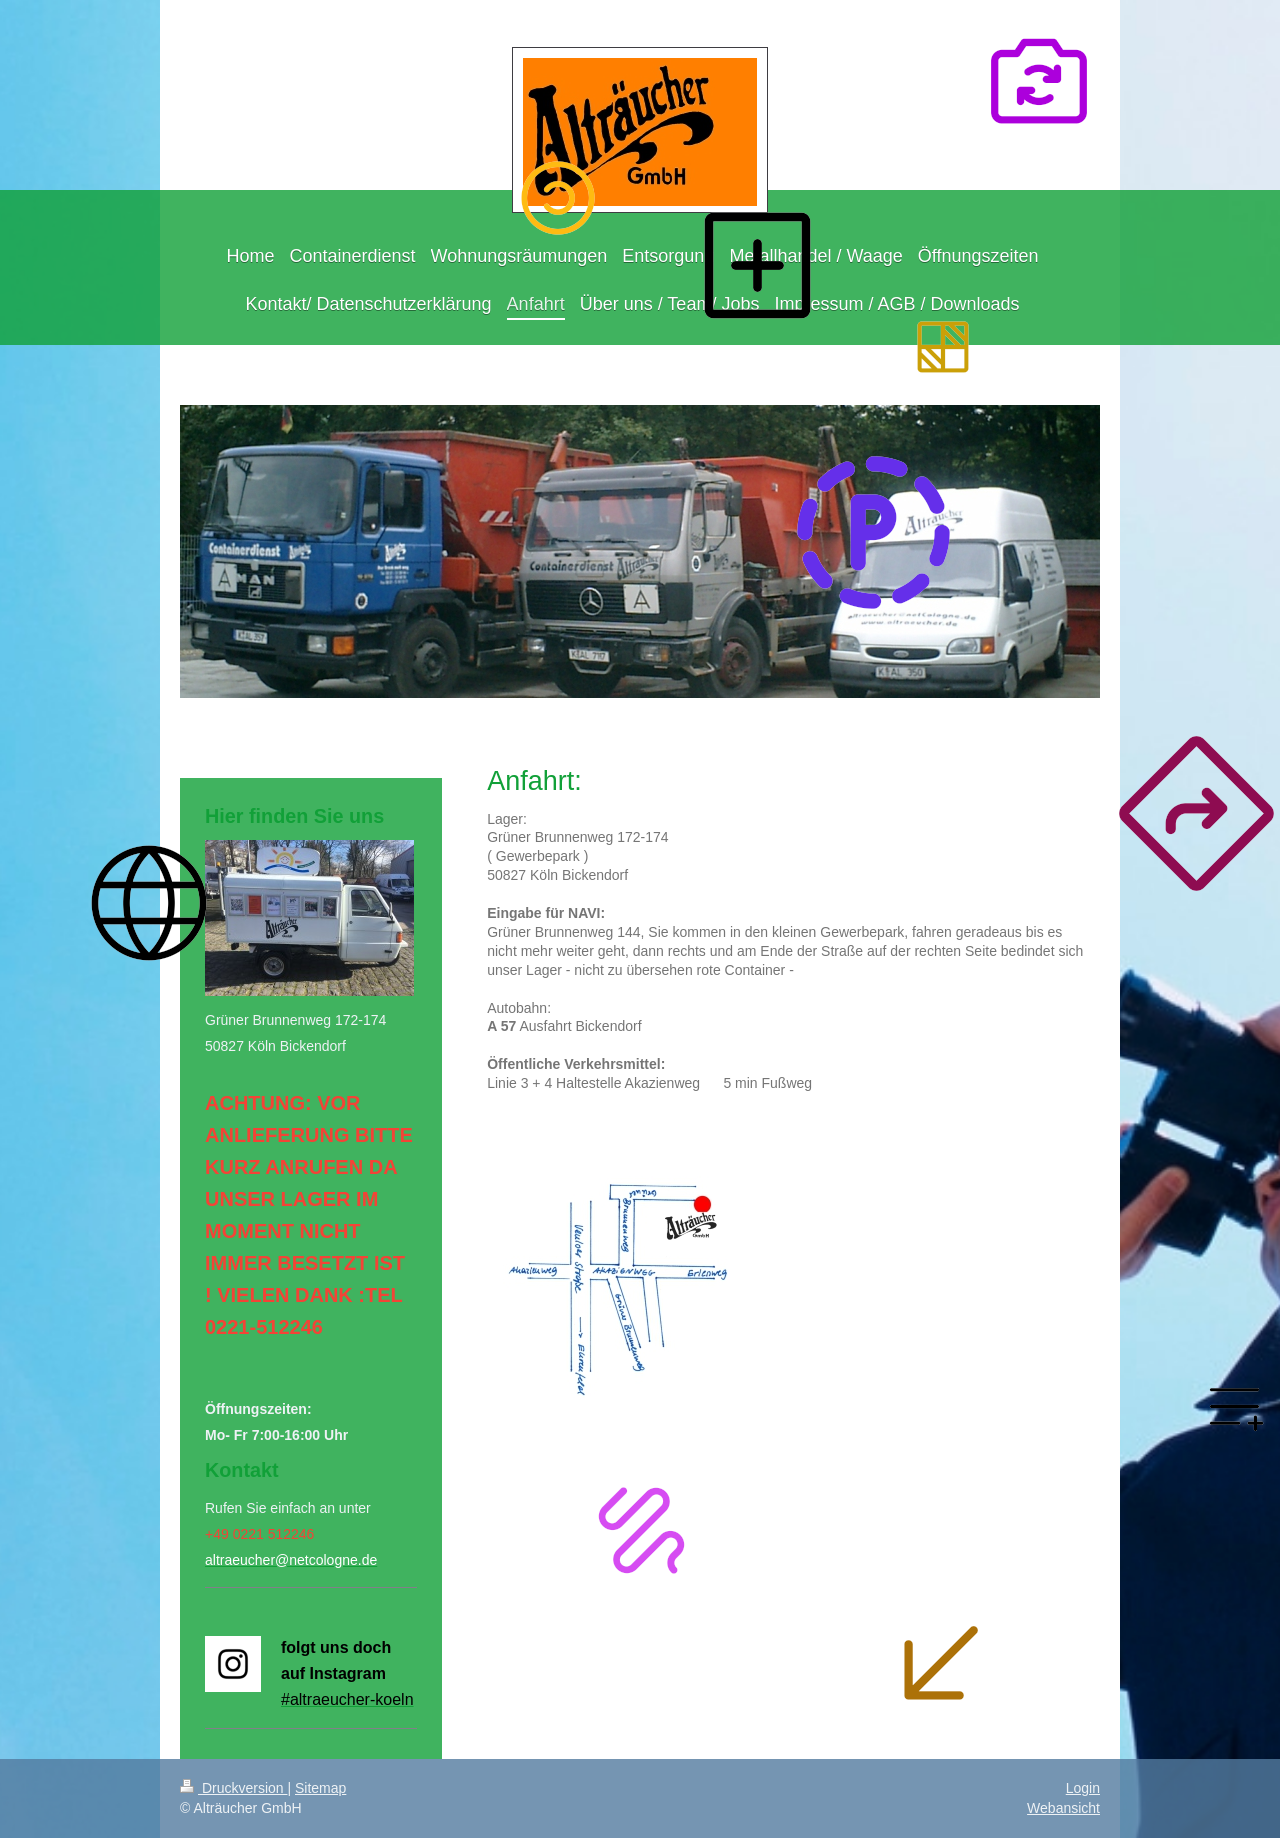 This screenshot has height=1838, width=1280. Describe the element at coordinates (1039, 83) in the screenshot. I see `switch between front and rear camera` at that location.